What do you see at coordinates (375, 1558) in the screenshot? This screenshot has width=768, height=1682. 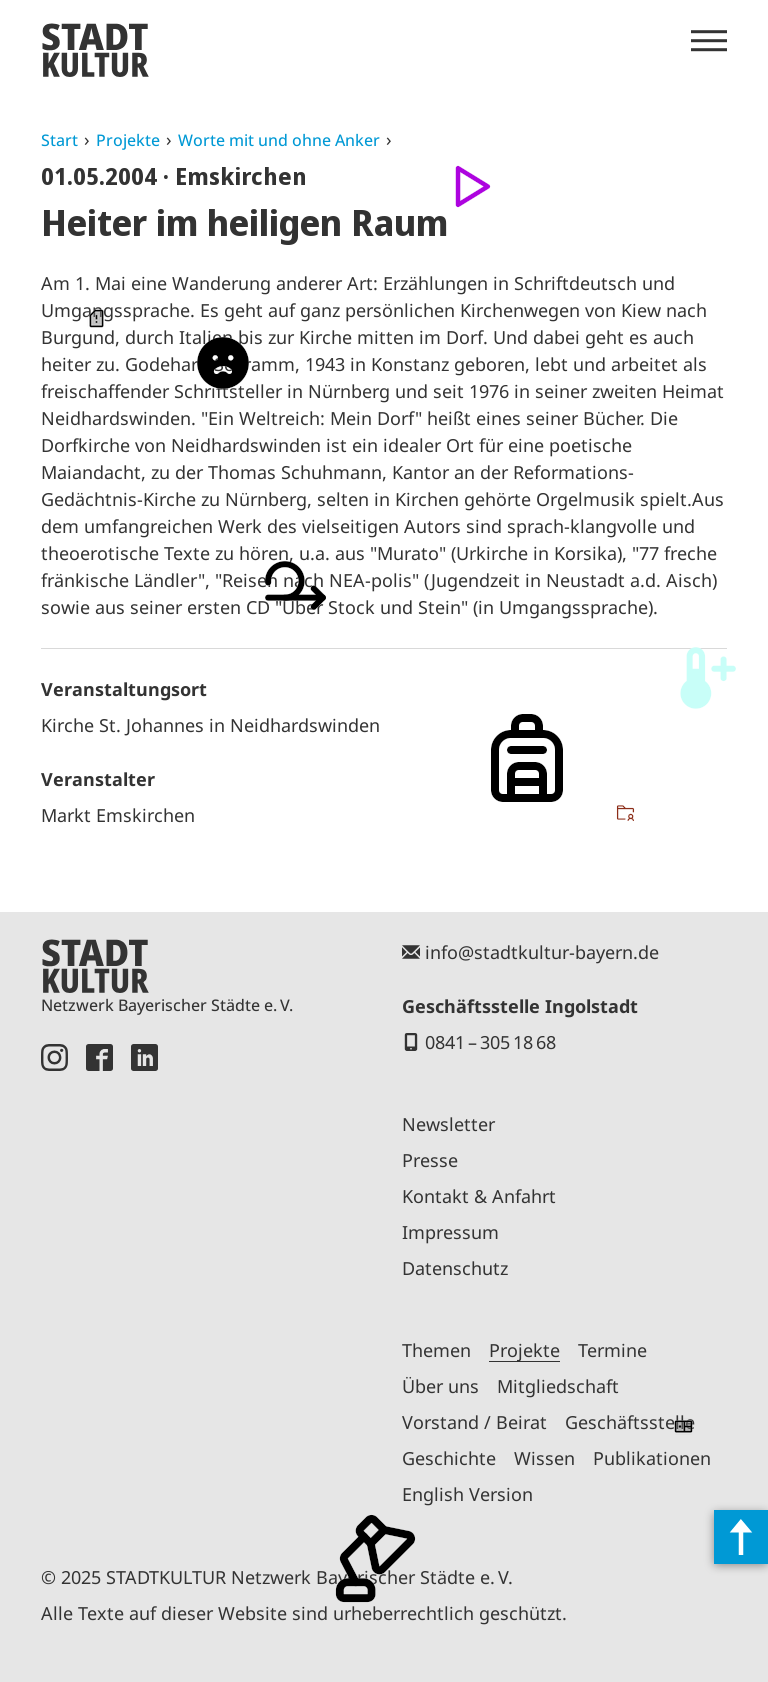 I see `toggle desk lamp or task lighting` at bounding box center [375, 1558].